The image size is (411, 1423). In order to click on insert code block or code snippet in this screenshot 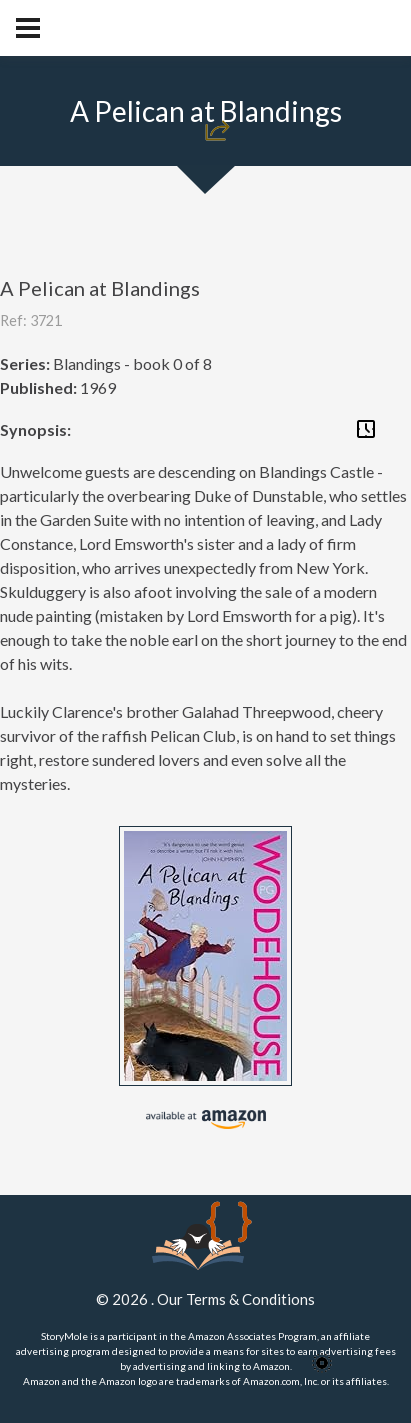, I will do `click(229, 1222)`.